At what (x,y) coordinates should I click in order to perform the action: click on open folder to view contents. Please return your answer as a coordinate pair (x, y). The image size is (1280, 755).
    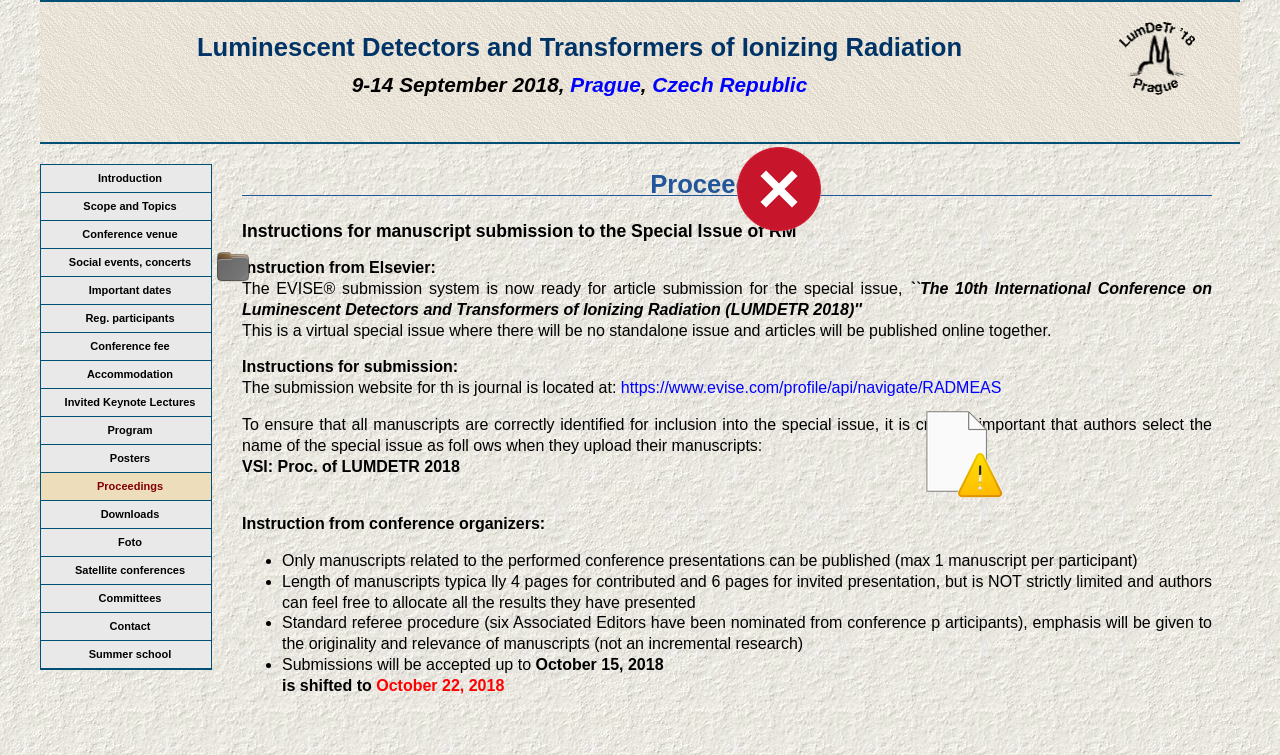
    Looking at the image, I should click on (233, 266).